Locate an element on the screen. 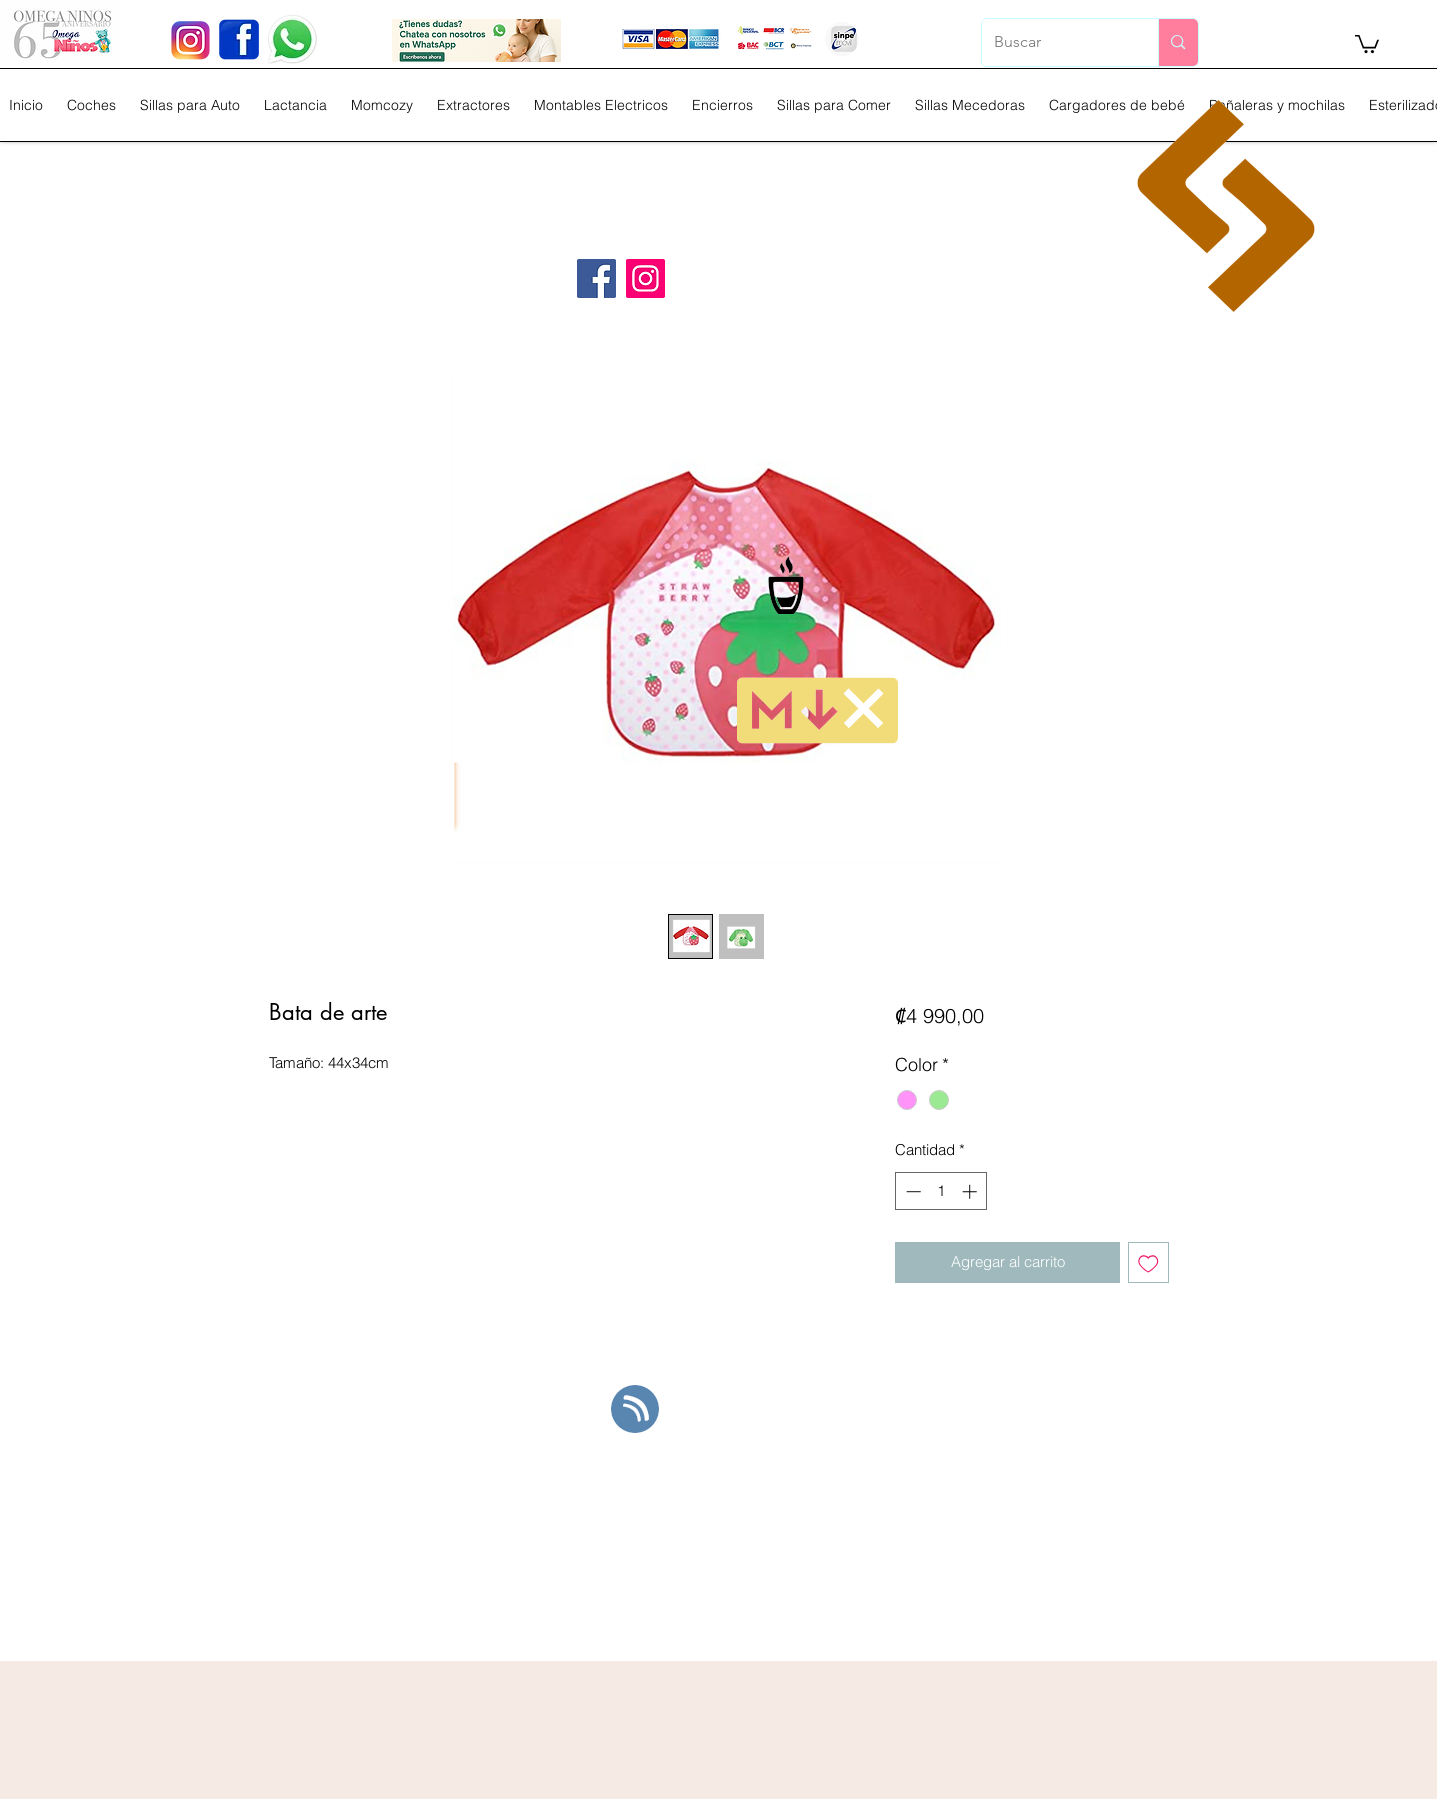 The width and height of the screenshot is (1437, 1799). mocha javascript testing framework logo is located at coordinates (786, 585).